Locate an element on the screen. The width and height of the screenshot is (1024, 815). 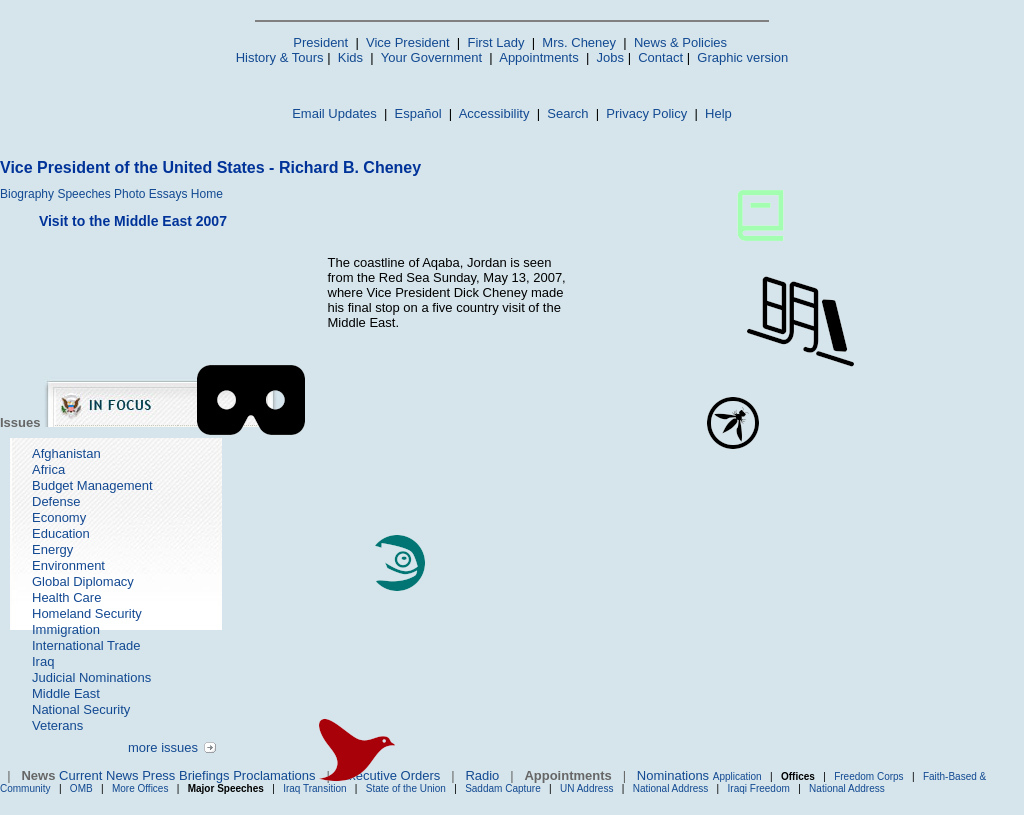
open the Kenmei manga tracking app is located at coordinates (800, 321).